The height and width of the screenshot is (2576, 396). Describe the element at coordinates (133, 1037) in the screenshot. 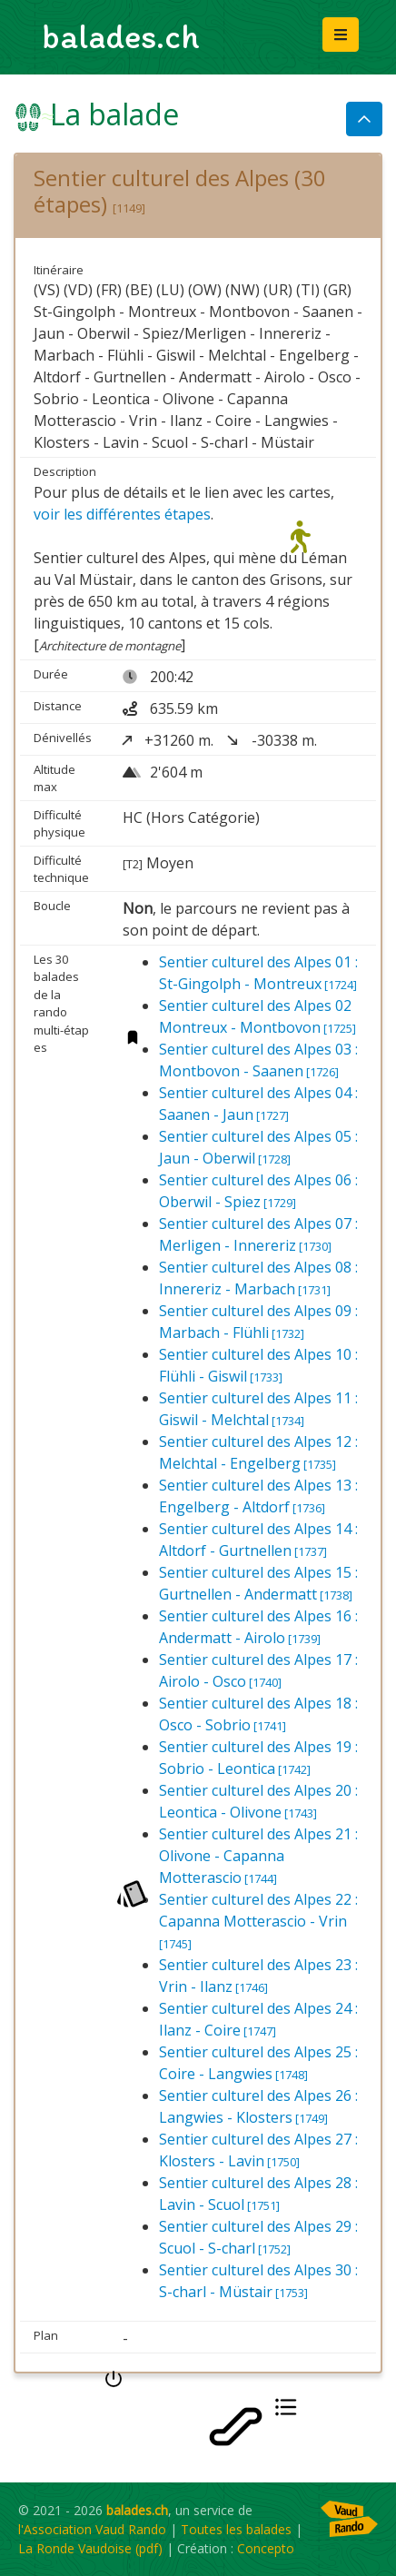

I see `save this item for later` at that location.